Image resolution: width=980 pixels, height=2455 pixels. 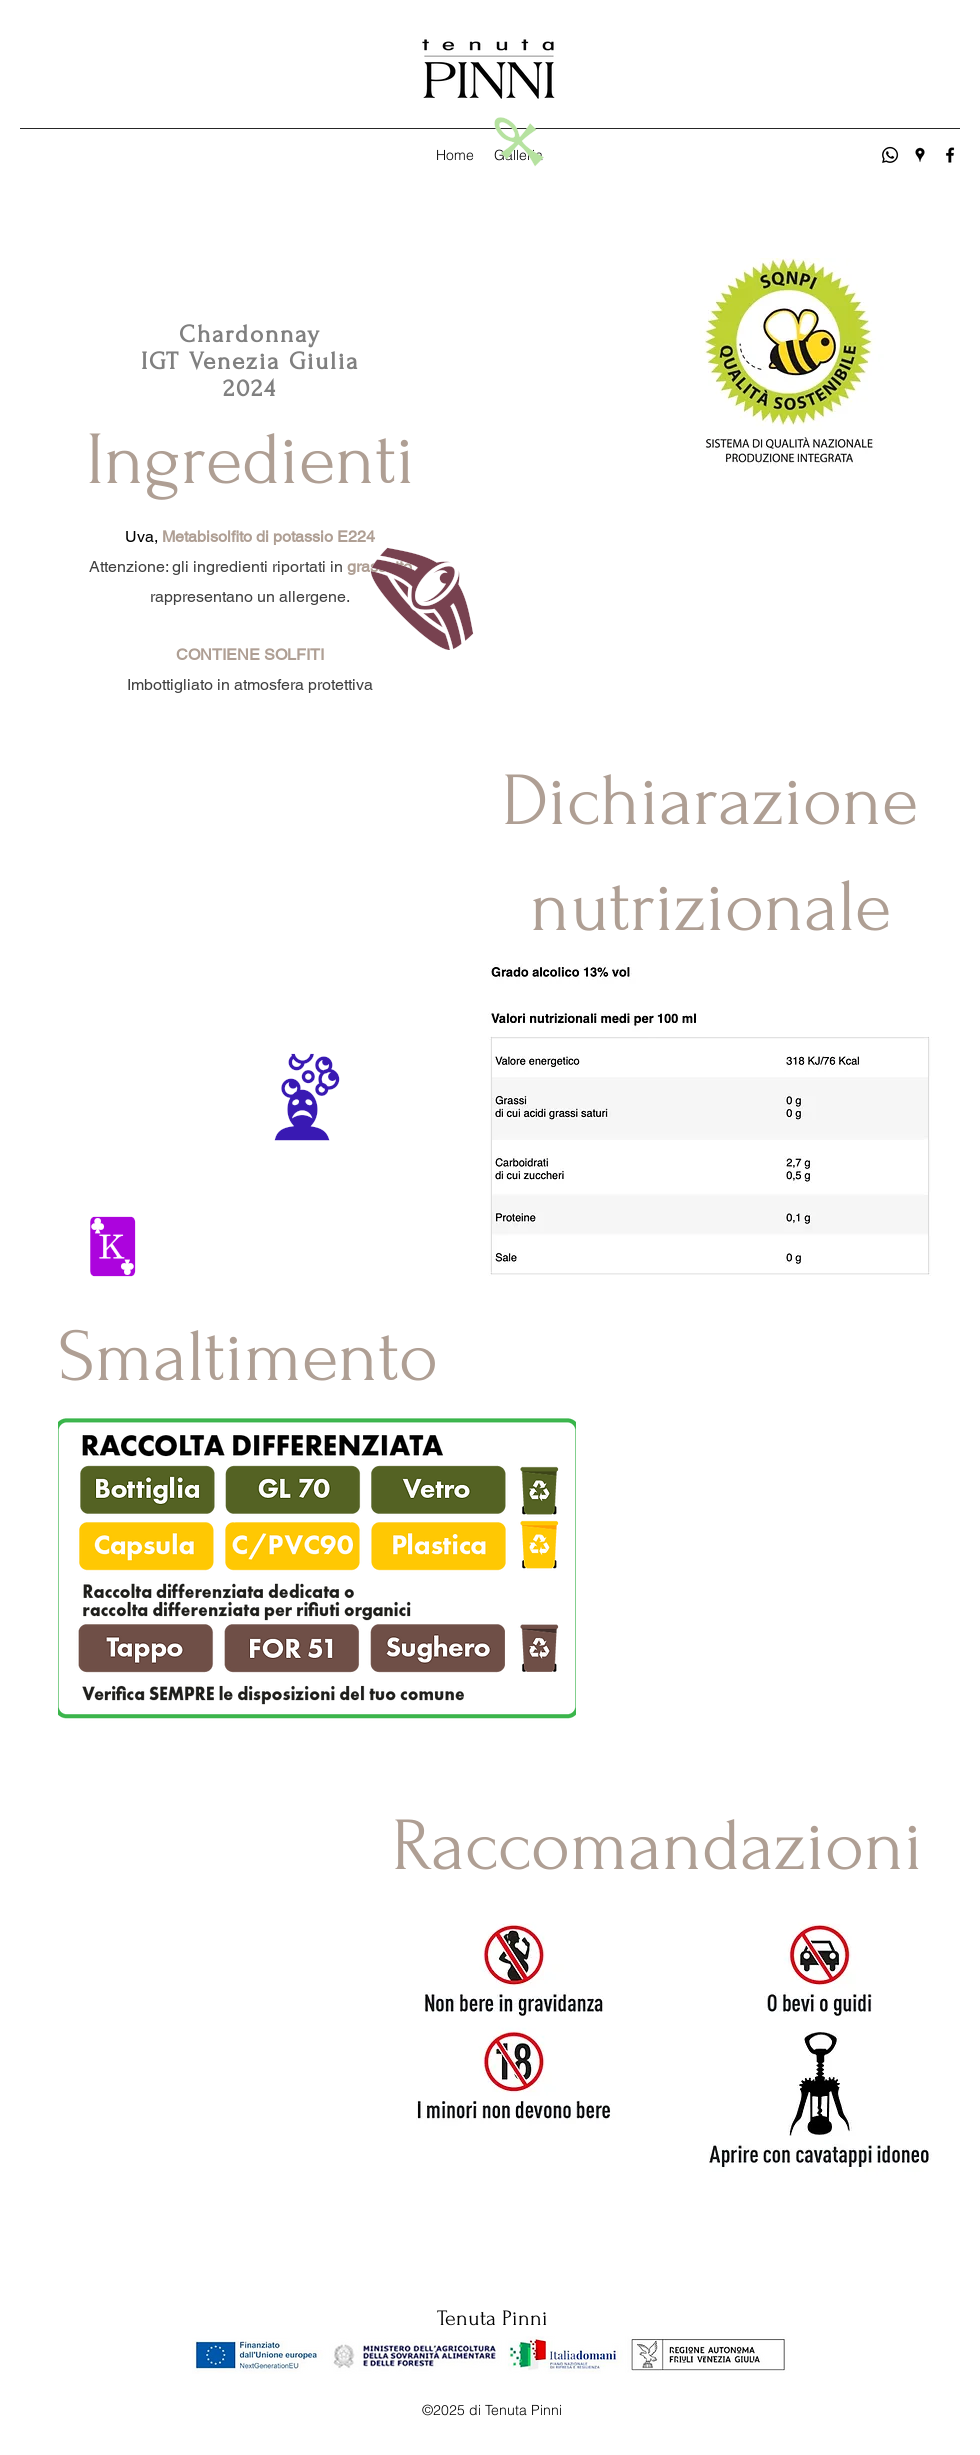 What do you see at coordinates (112, 1246) in the screenshot?
I see `king of clubs playing card` at bounding box center [112, 1246].